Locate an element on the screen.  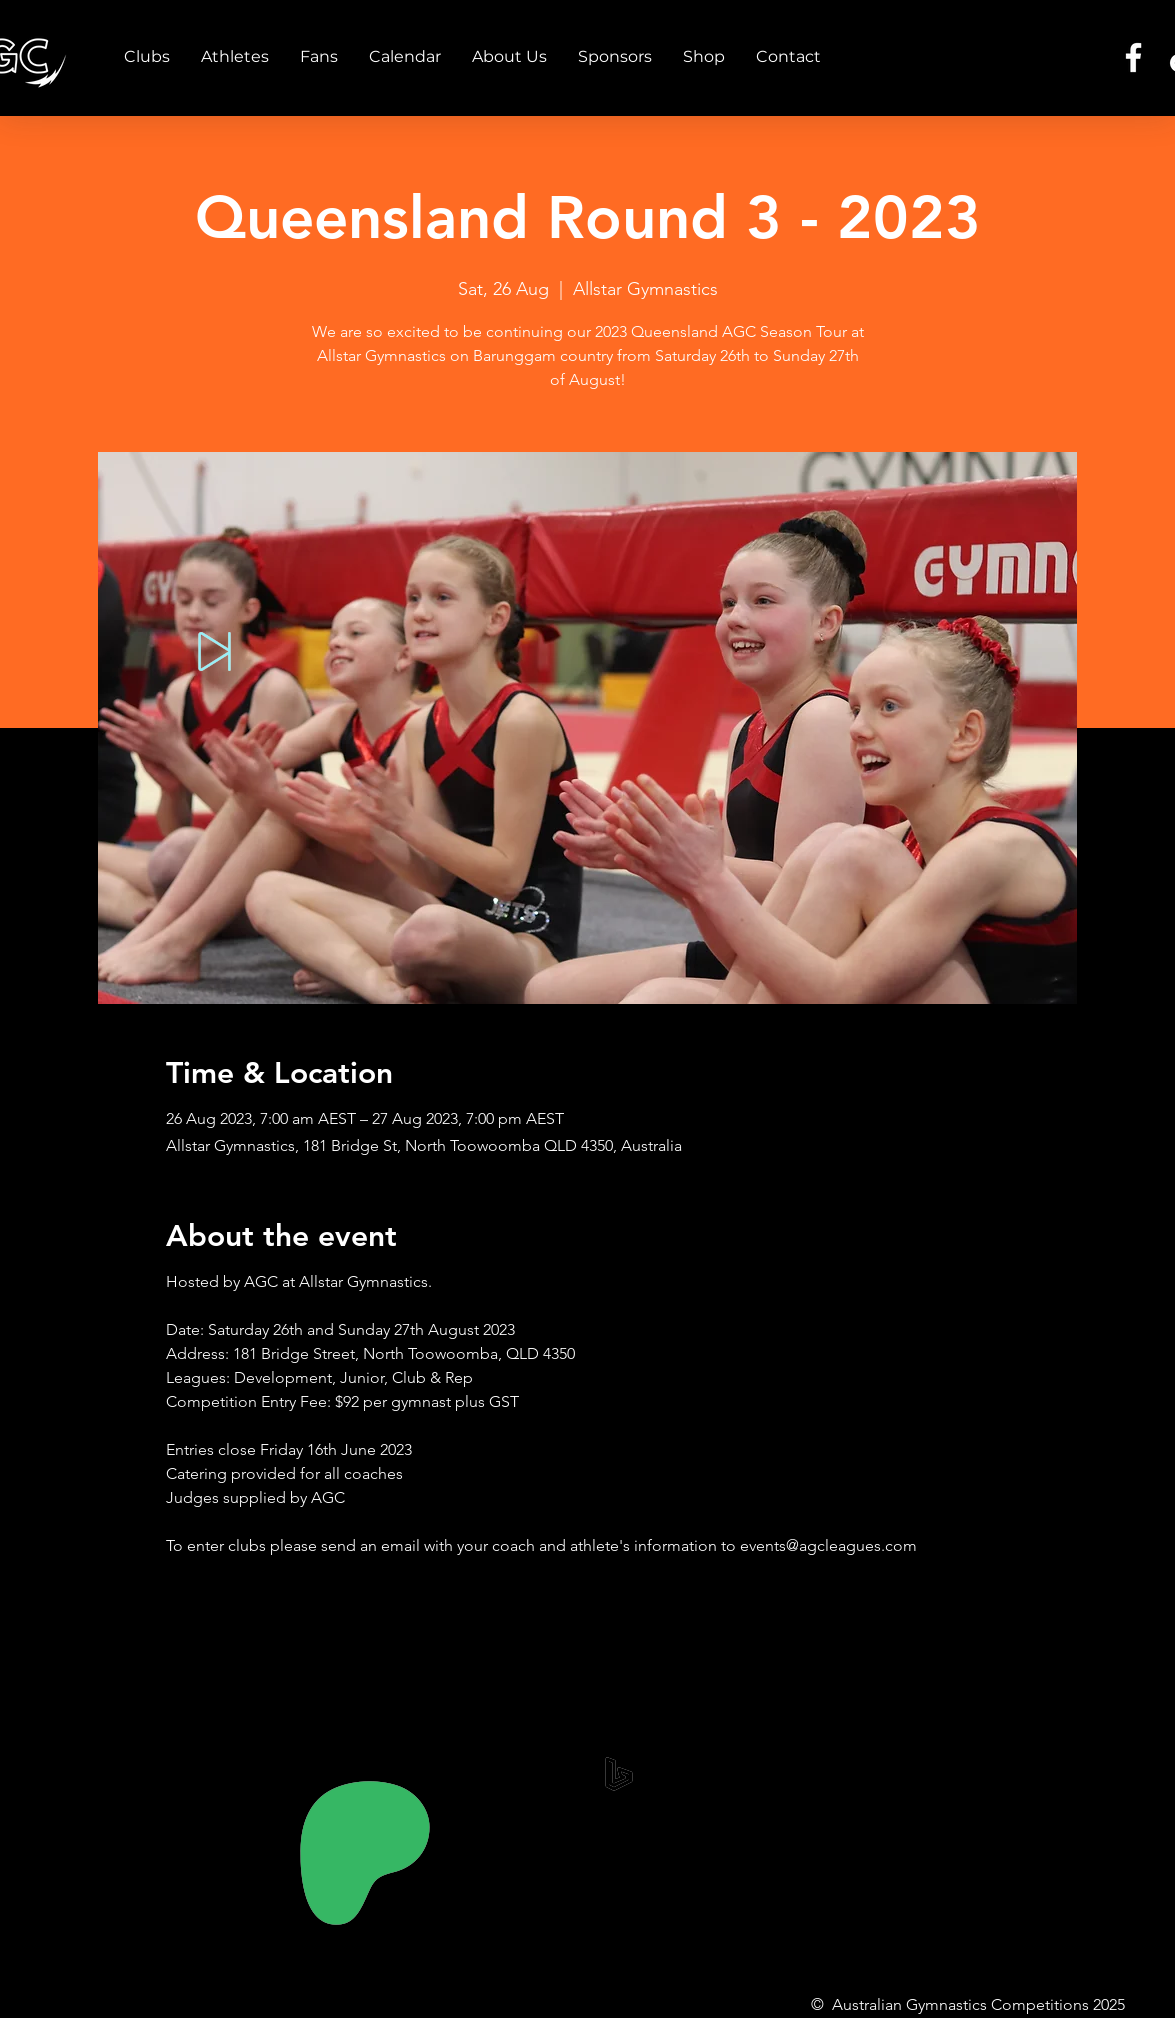
search with microsoft bing is located at coordinates (619, 1774).